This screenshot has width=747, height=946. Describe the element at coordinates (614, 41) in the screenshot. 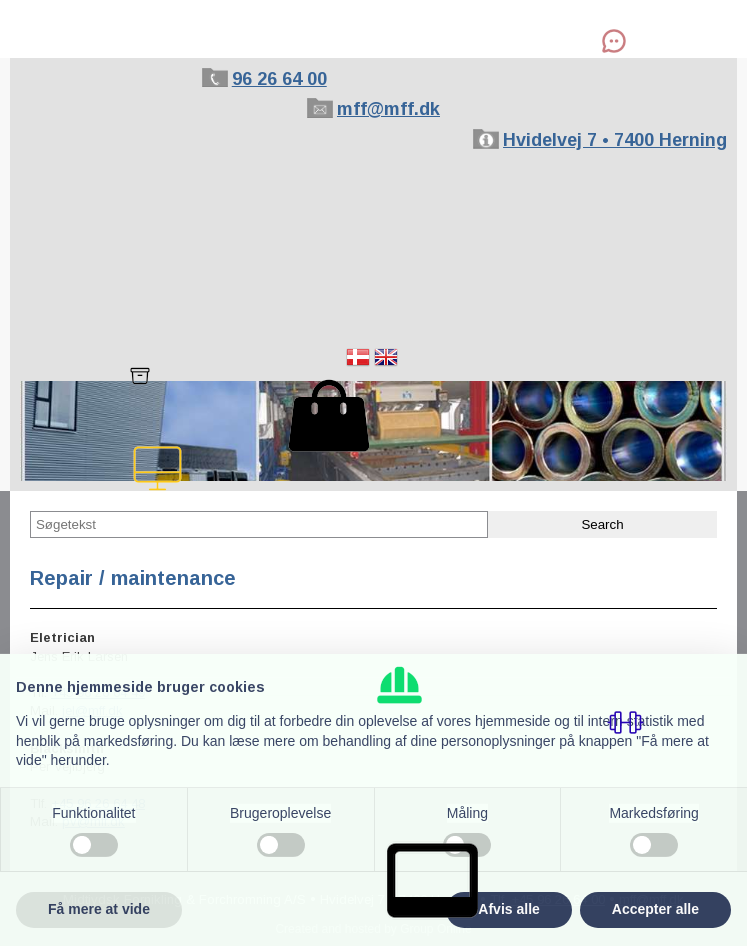

I see `open messaging or chat` at that location.